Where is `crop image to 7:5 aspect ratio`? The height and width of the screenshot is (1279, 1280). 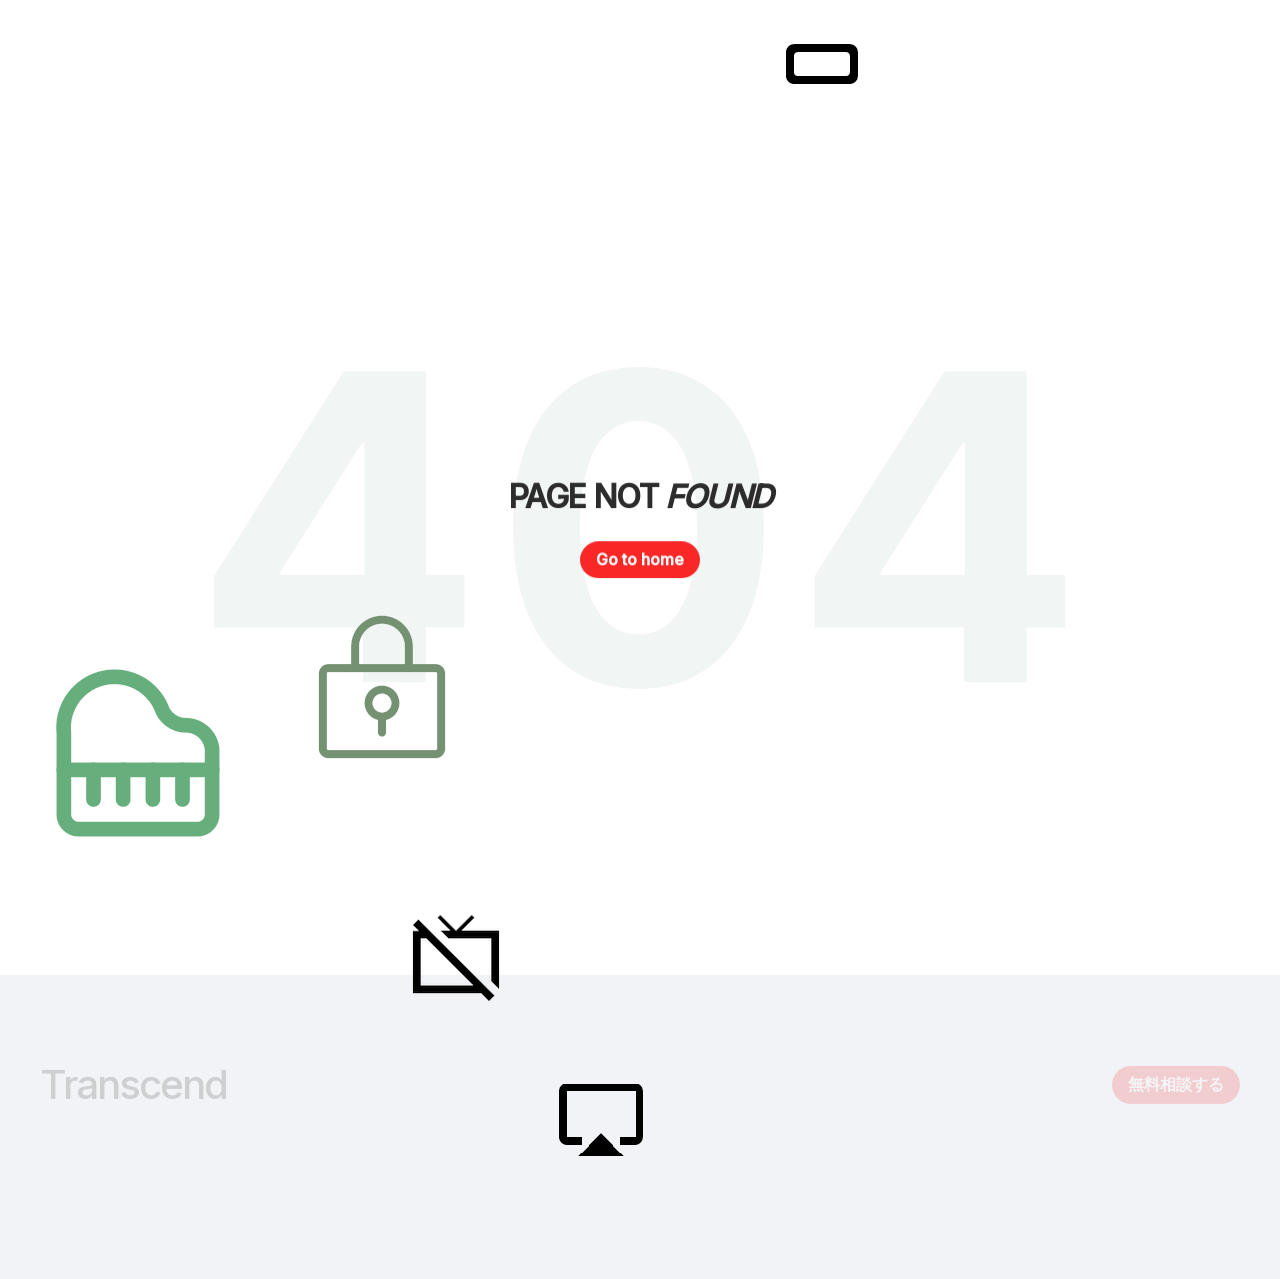
crop image to 7:5 aspect ratio is located at coordinates (822, 64).